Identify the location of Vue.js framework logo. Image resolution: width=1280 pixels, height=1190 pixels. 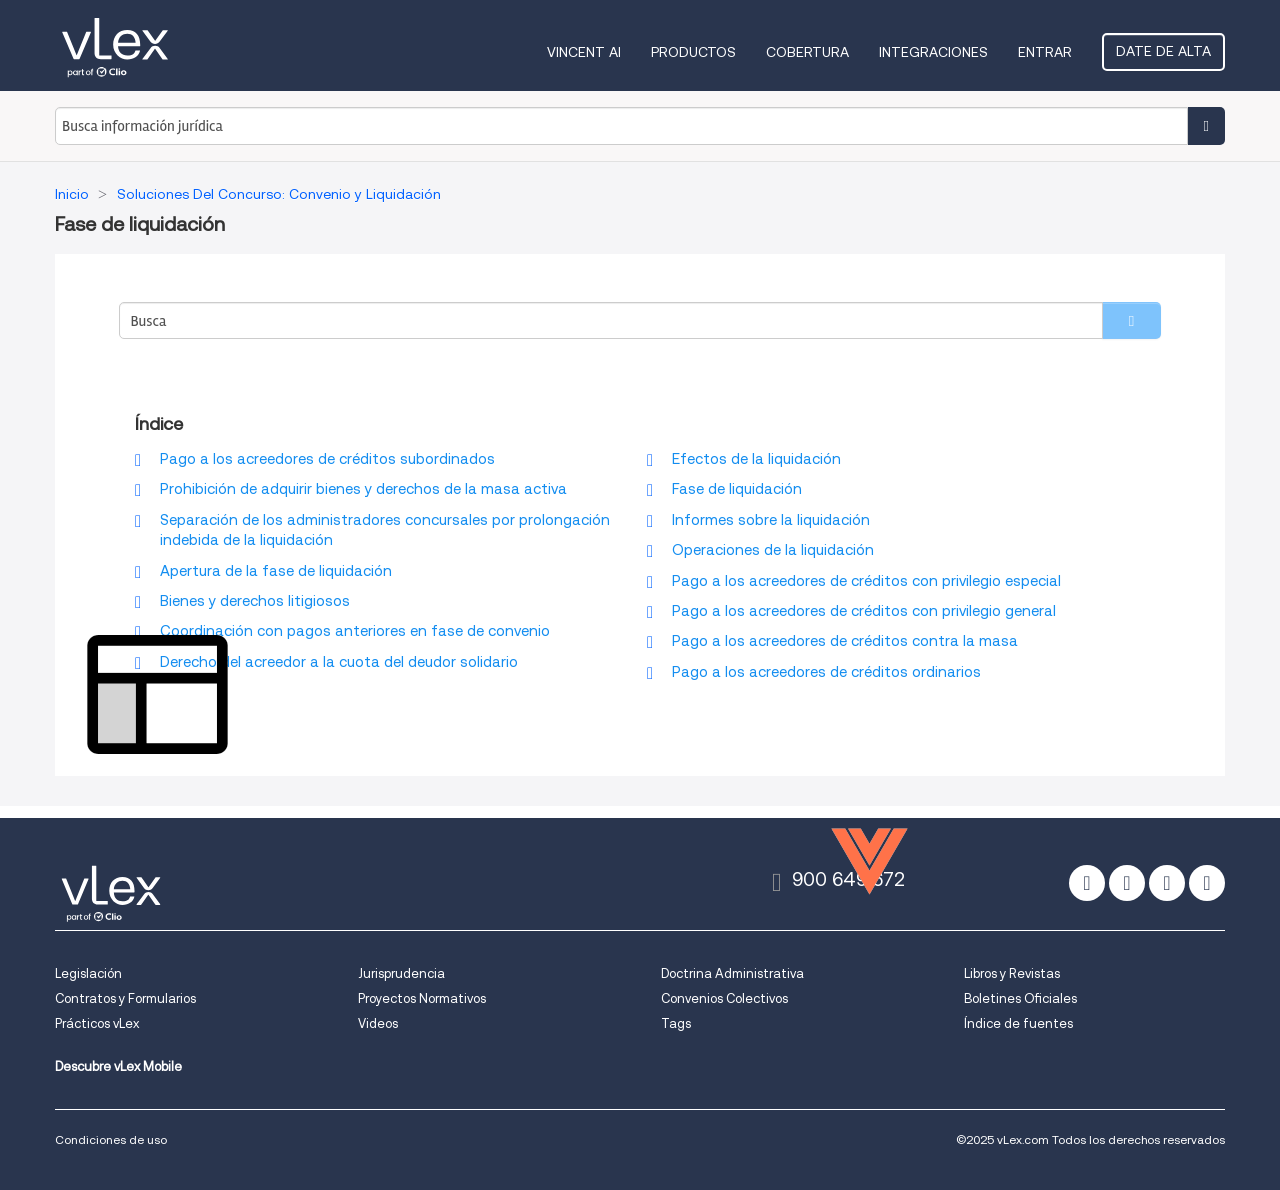
(869, 861).